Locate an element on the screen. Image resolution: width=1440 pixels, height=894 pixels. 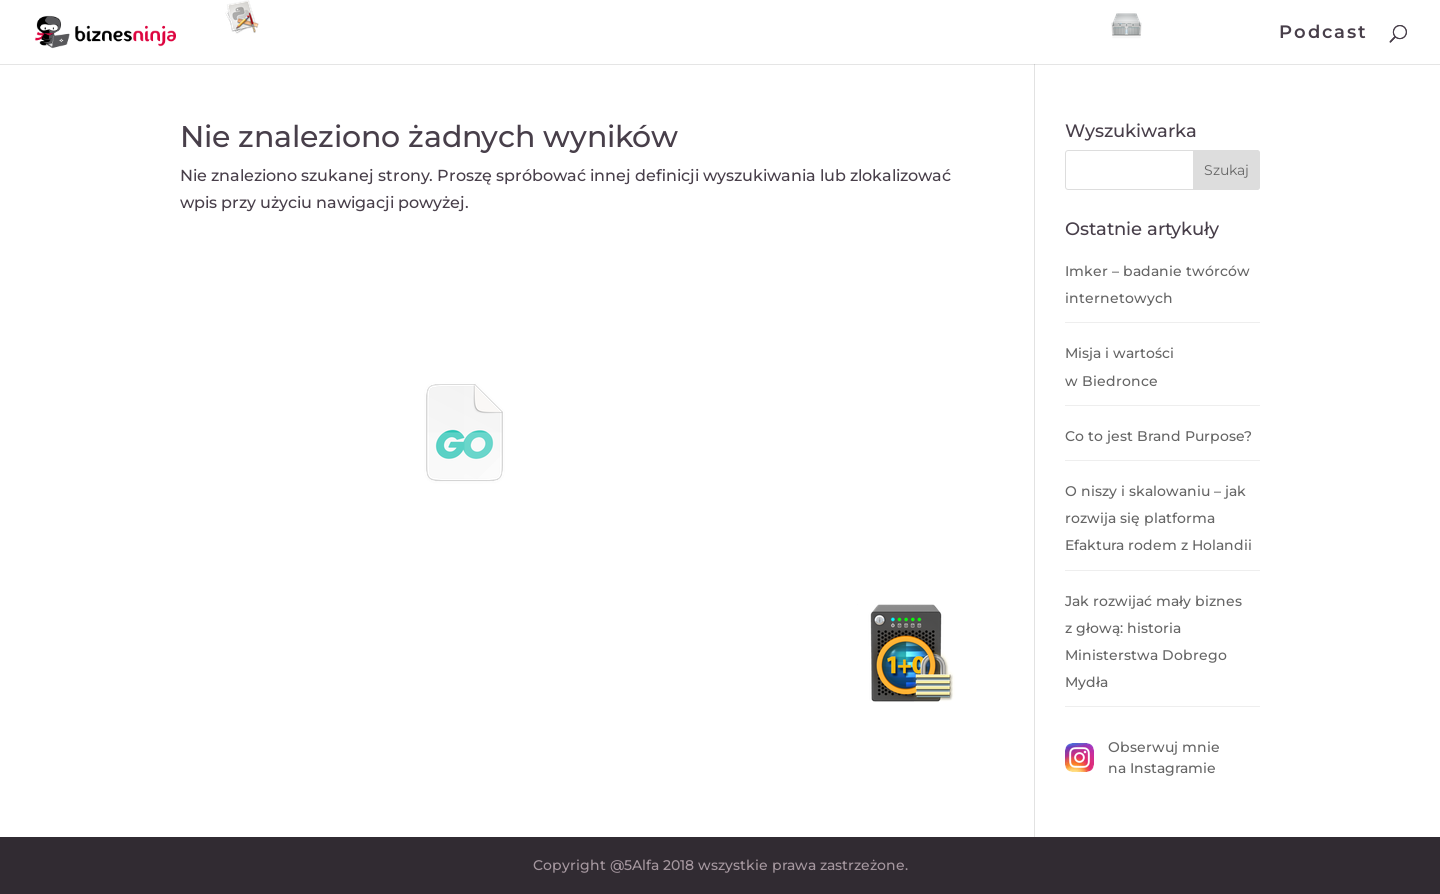
xserve g4 server hardware device is located at coordinates (1126, 23).